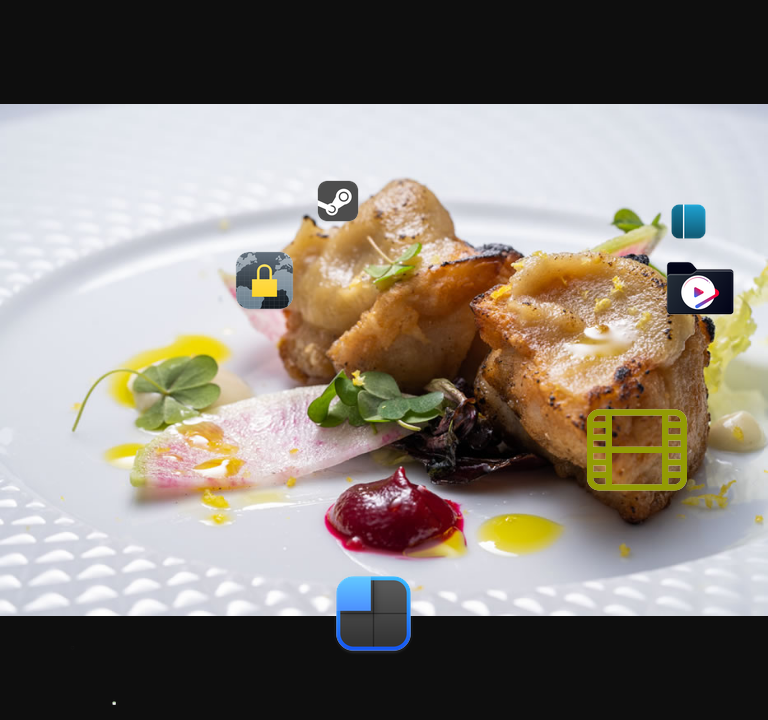 The image size is (768, 720). Describe the element at coordinates (637, 453) in the screenshot. I see `open video player application` at that location.